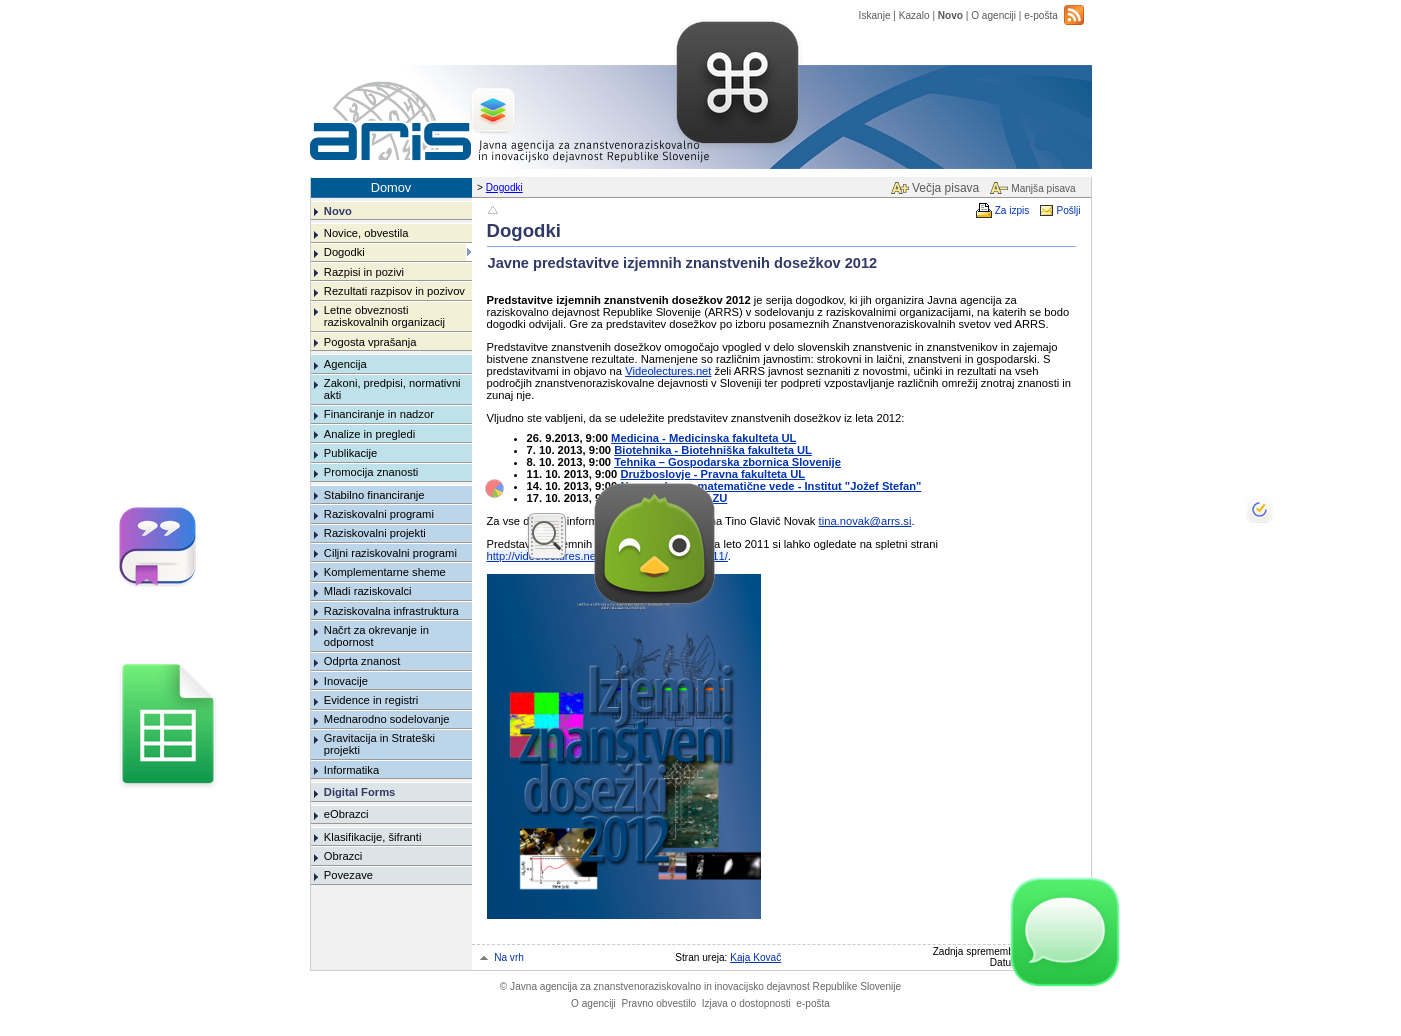 The height and width of the screenshot is (1036, 1401). Describe the element at coordinates (157, 545) in the screenshot. I see `open citations manager app` at that location.